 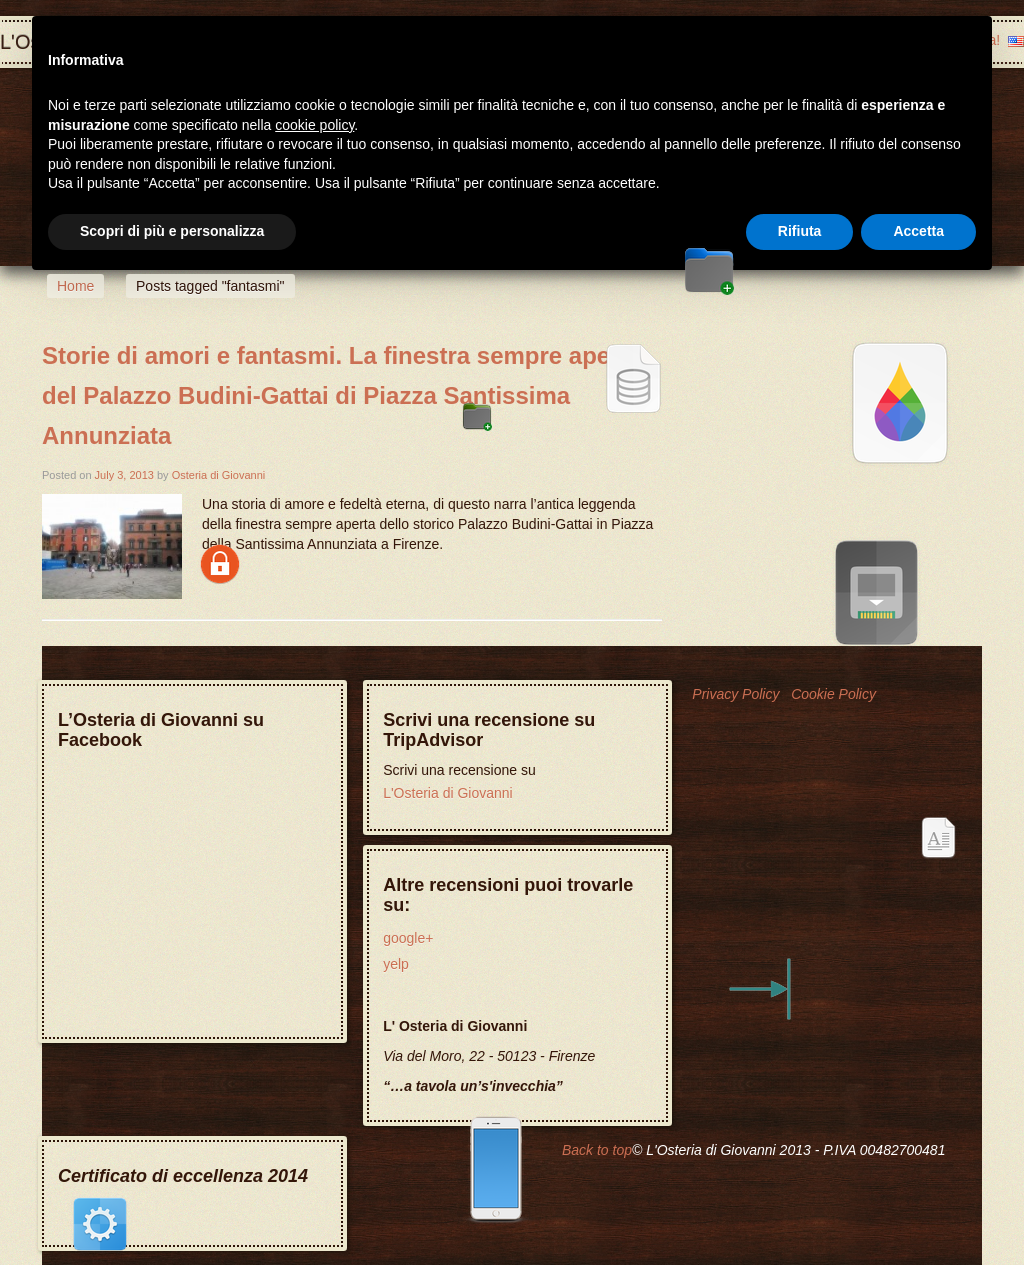 What do you see at coordinates (496, 1170) in the screenshot?
I see `indicates a connected iPhone device` at bounding box center [496, 1170].